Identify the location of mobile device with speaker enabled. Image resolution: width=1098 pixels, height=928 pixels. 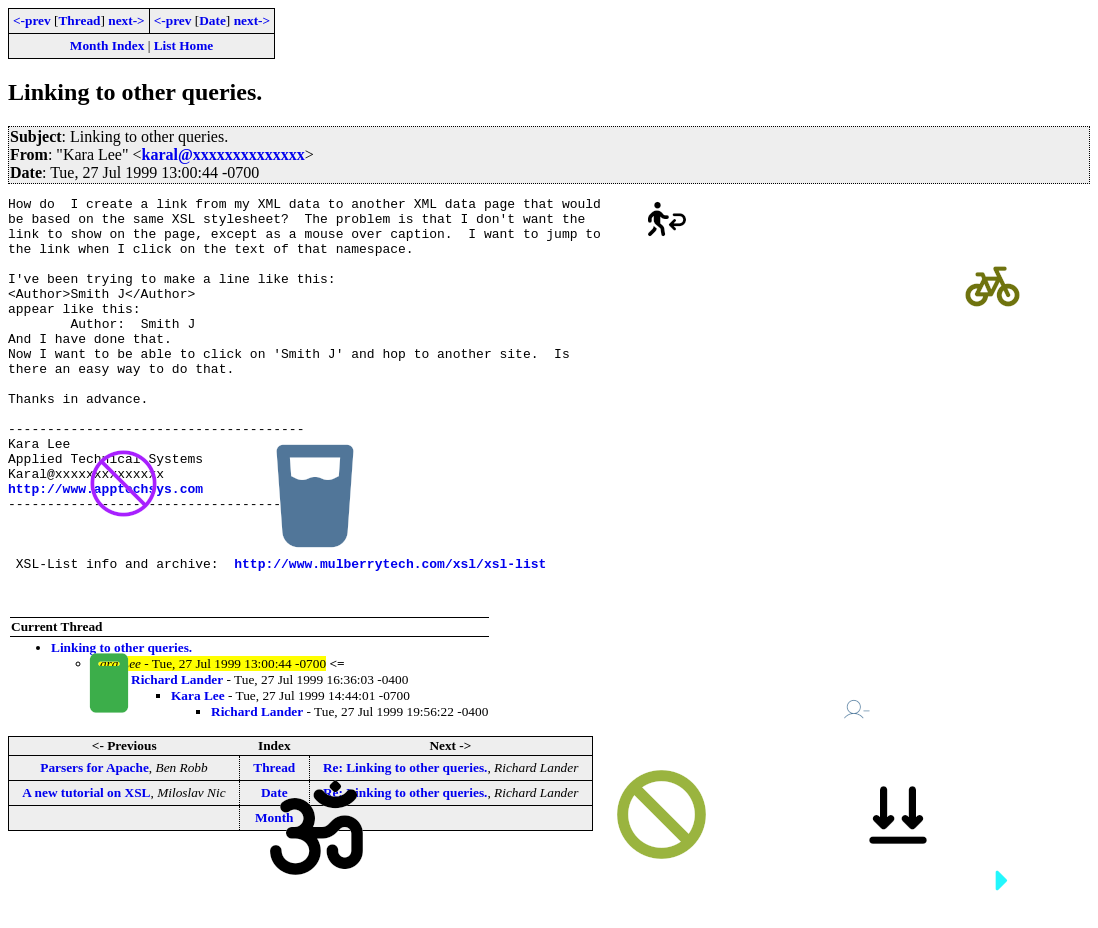
(109, 683).